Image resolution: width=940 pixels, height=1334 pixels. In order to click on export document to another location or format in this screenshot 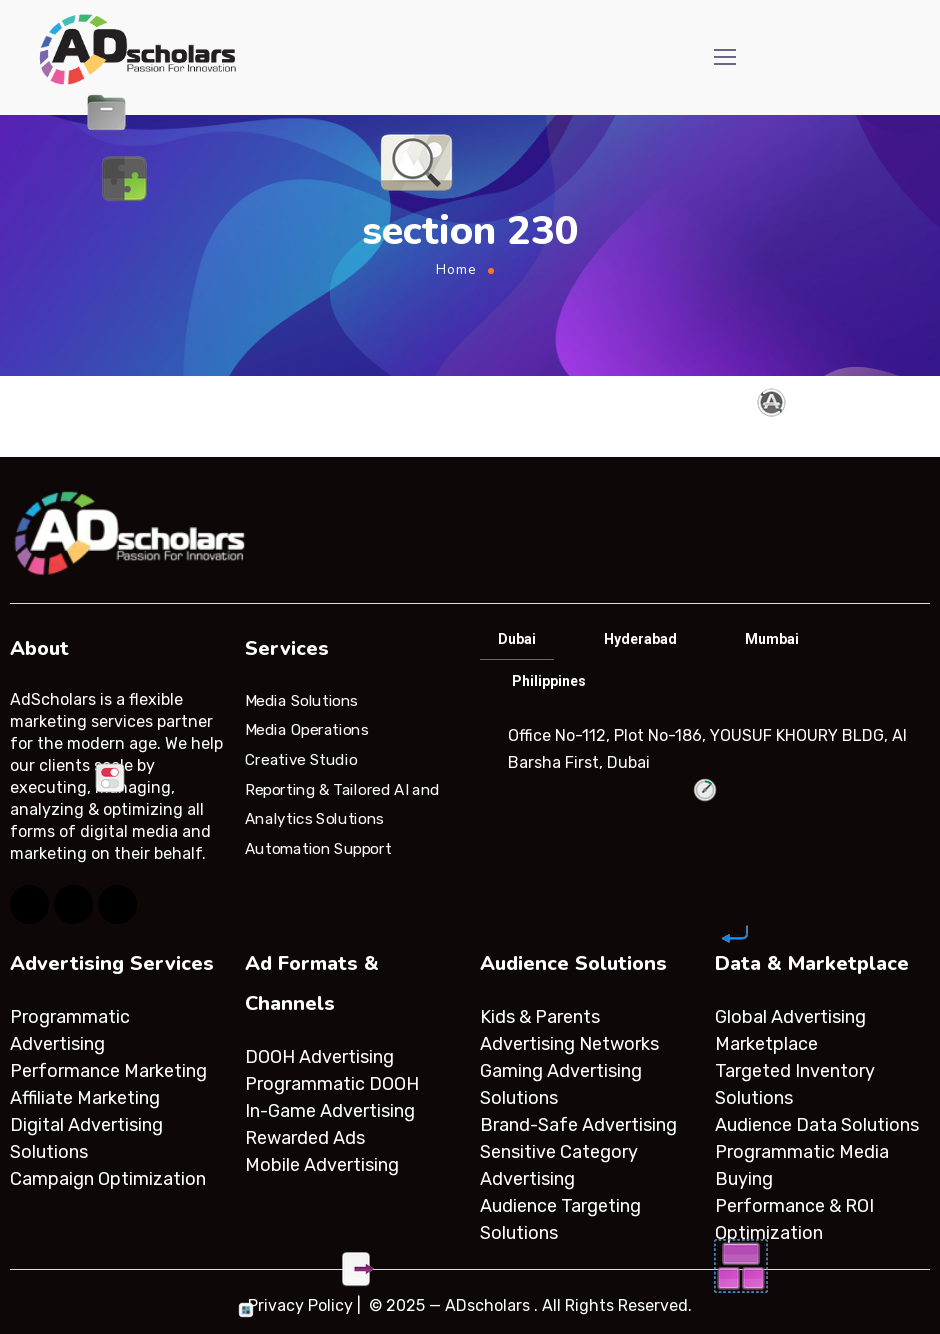, I will do `click(356, 1269)`.